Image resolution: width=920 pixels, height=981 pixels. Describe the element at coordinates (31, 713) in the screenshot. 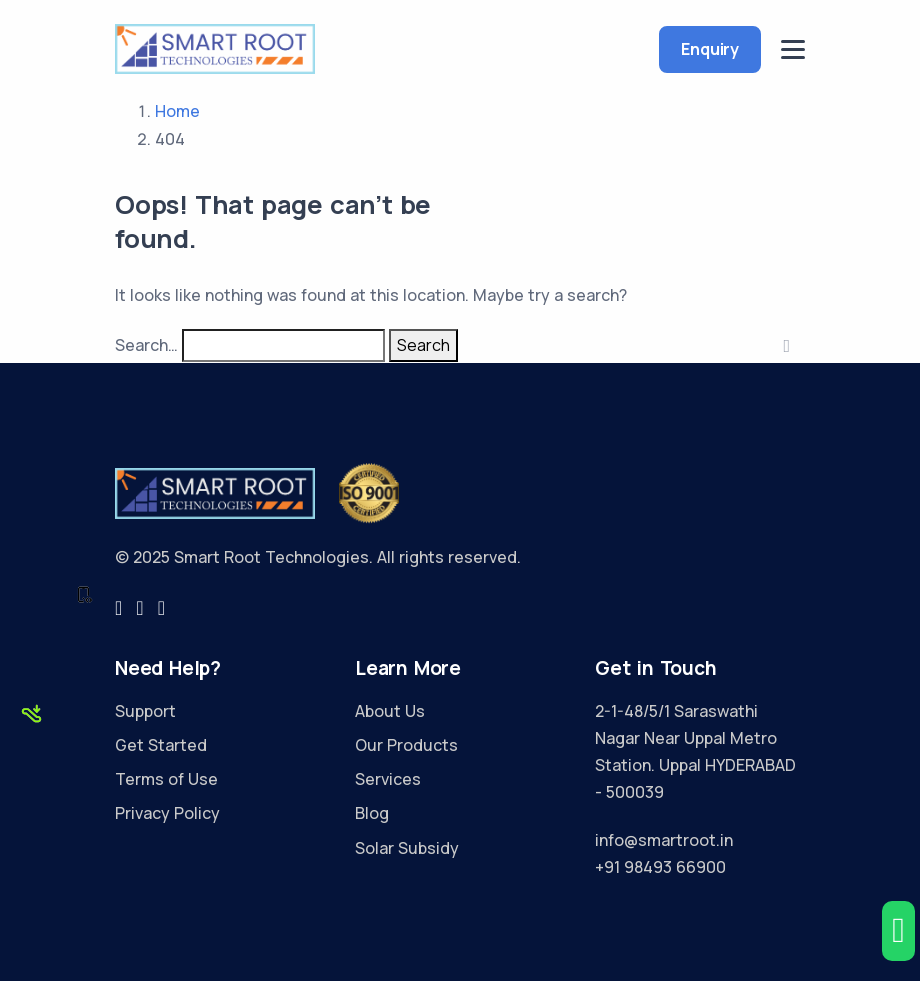

I see `indicates escalator going down` at that location.